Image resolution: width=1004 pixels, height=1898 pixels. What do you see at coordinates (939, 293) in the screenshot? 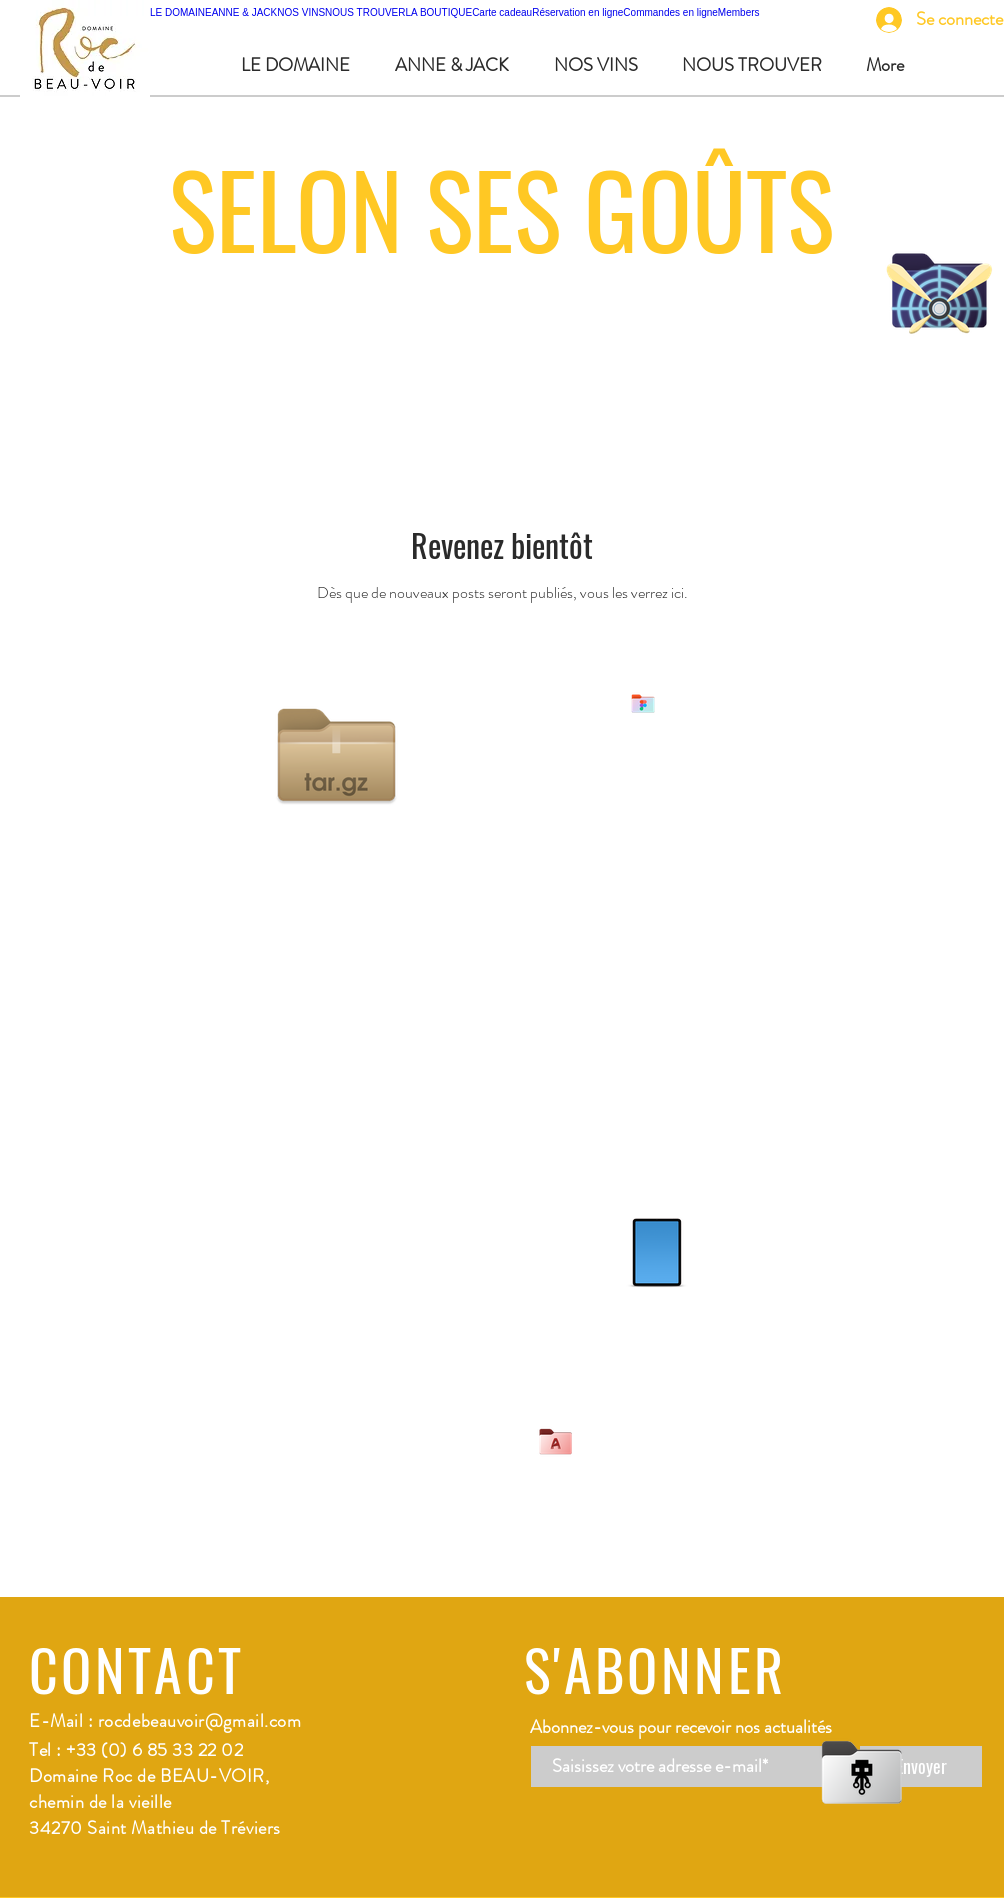
I see `open folder containing pokémon beast ball assets` at bounding box center [939, 293].